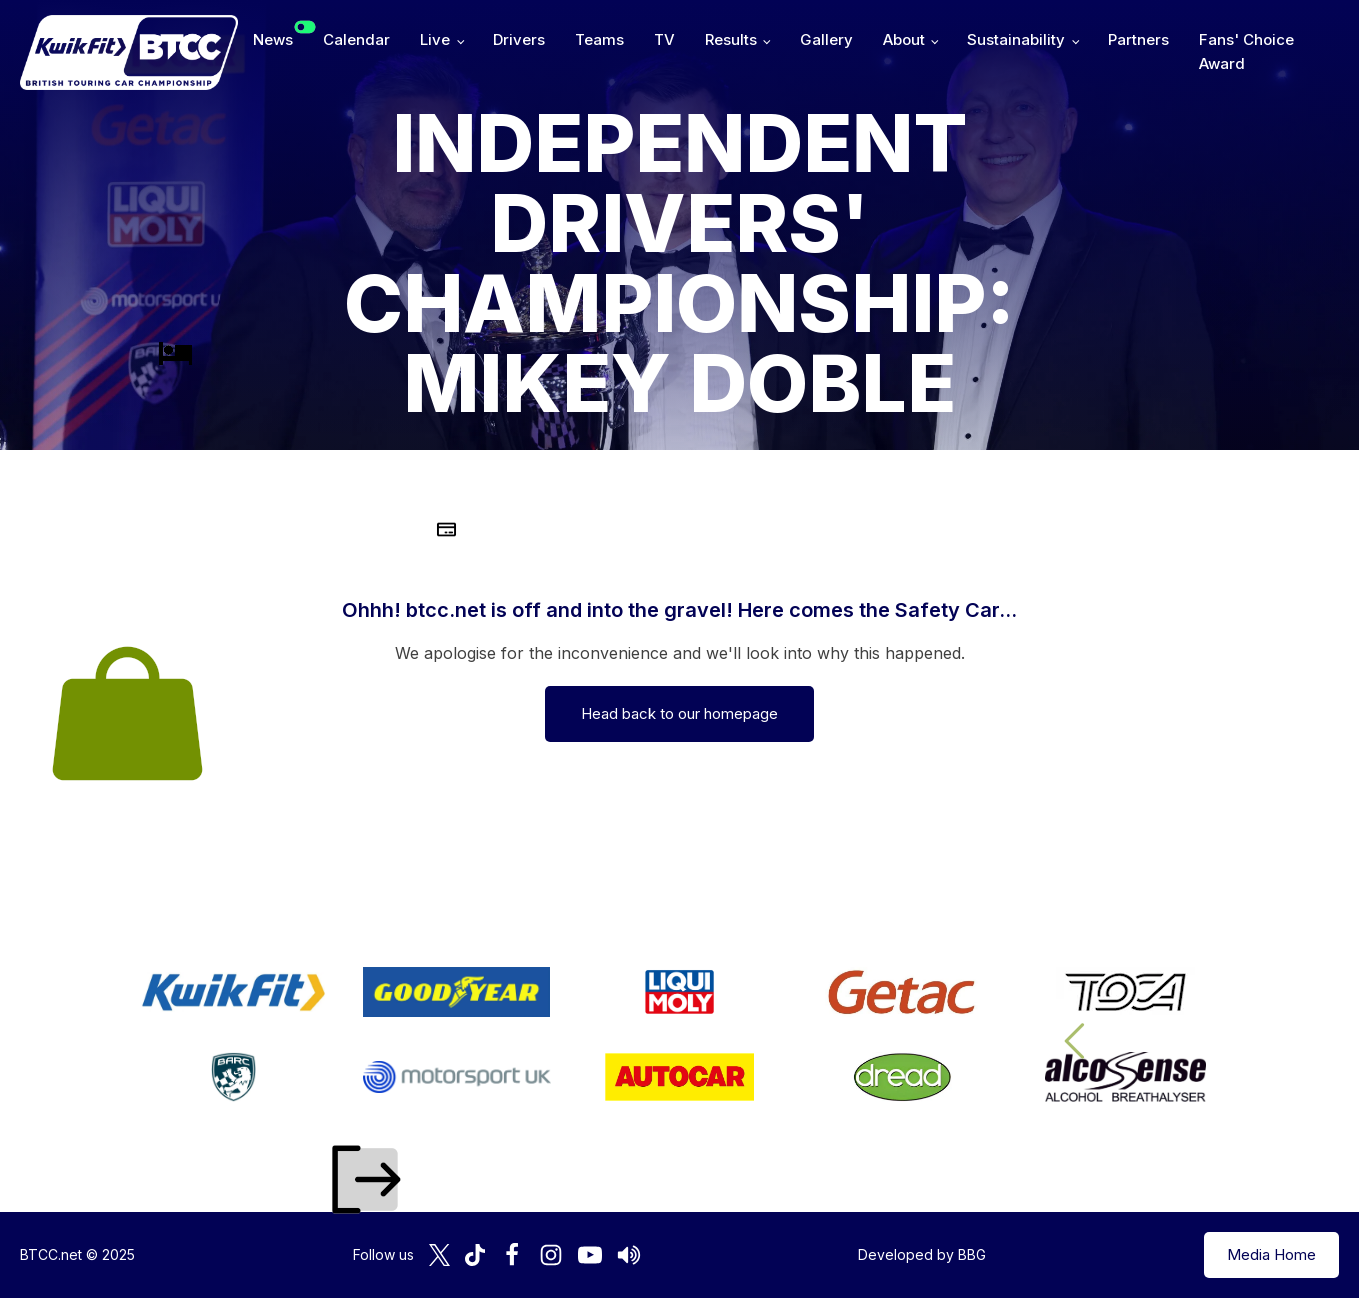 This screenshot has height=1298, width=1359. What do you see at coordinates (127, 721) in the screenshot?
I see `view your shopping bag` at bounding box center [127, 721].